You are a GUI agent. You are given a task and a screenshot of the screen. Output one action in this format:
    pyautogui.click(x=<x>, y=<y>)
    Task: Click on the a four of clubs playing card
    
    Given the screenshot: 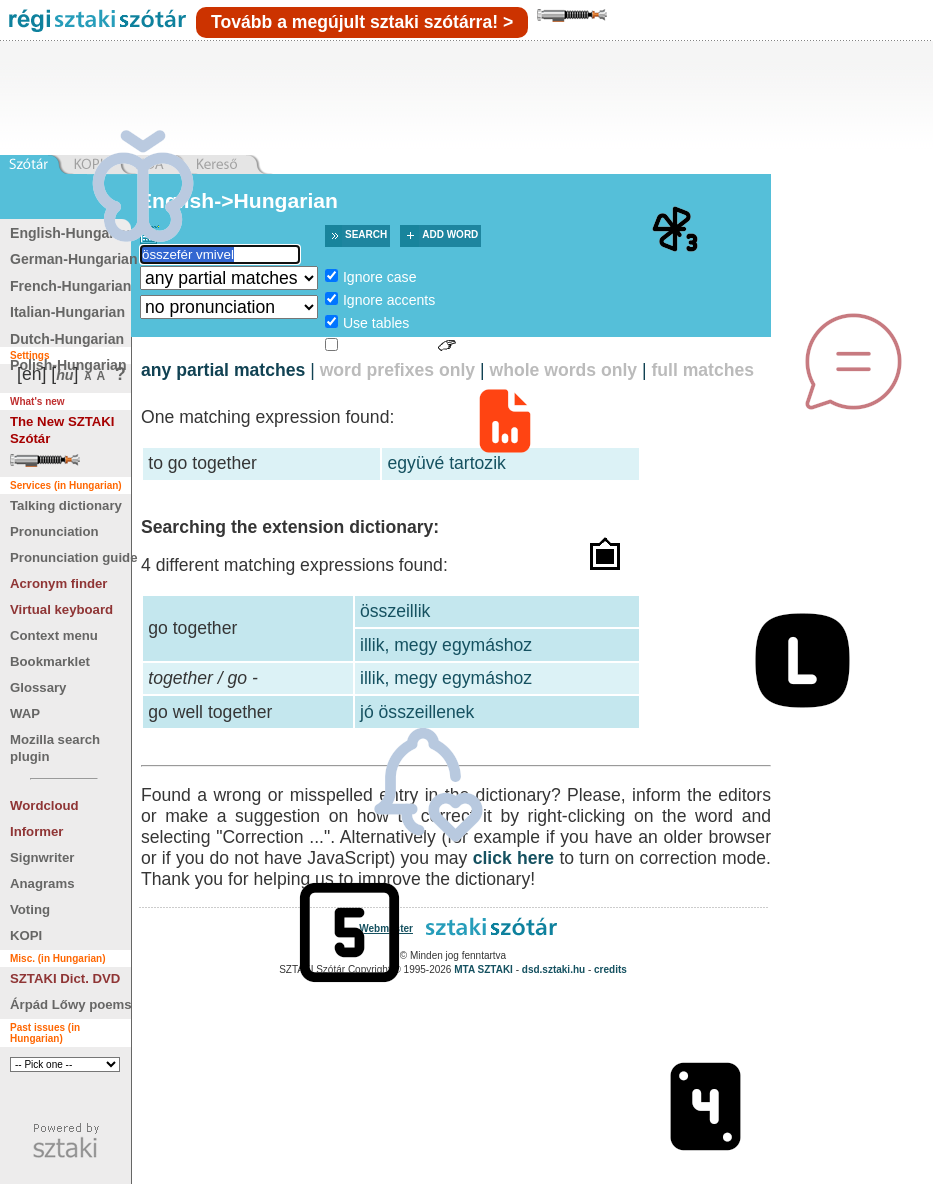 What is the action you would take?
    pyautogui.click(x=705, y=1106)
    